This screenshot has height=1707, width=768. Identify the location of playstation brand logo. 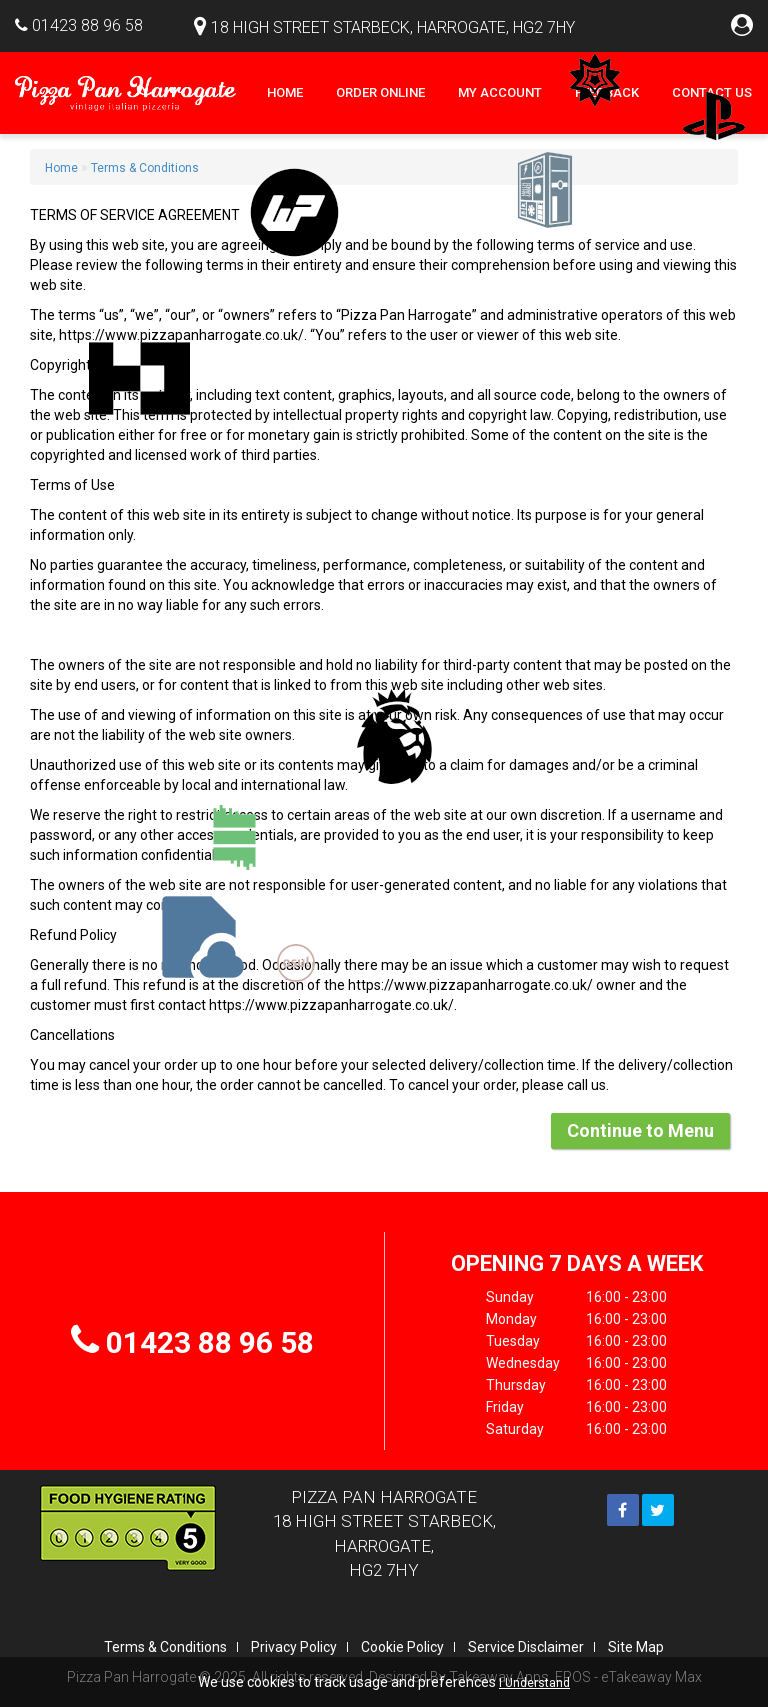
(714, 116).